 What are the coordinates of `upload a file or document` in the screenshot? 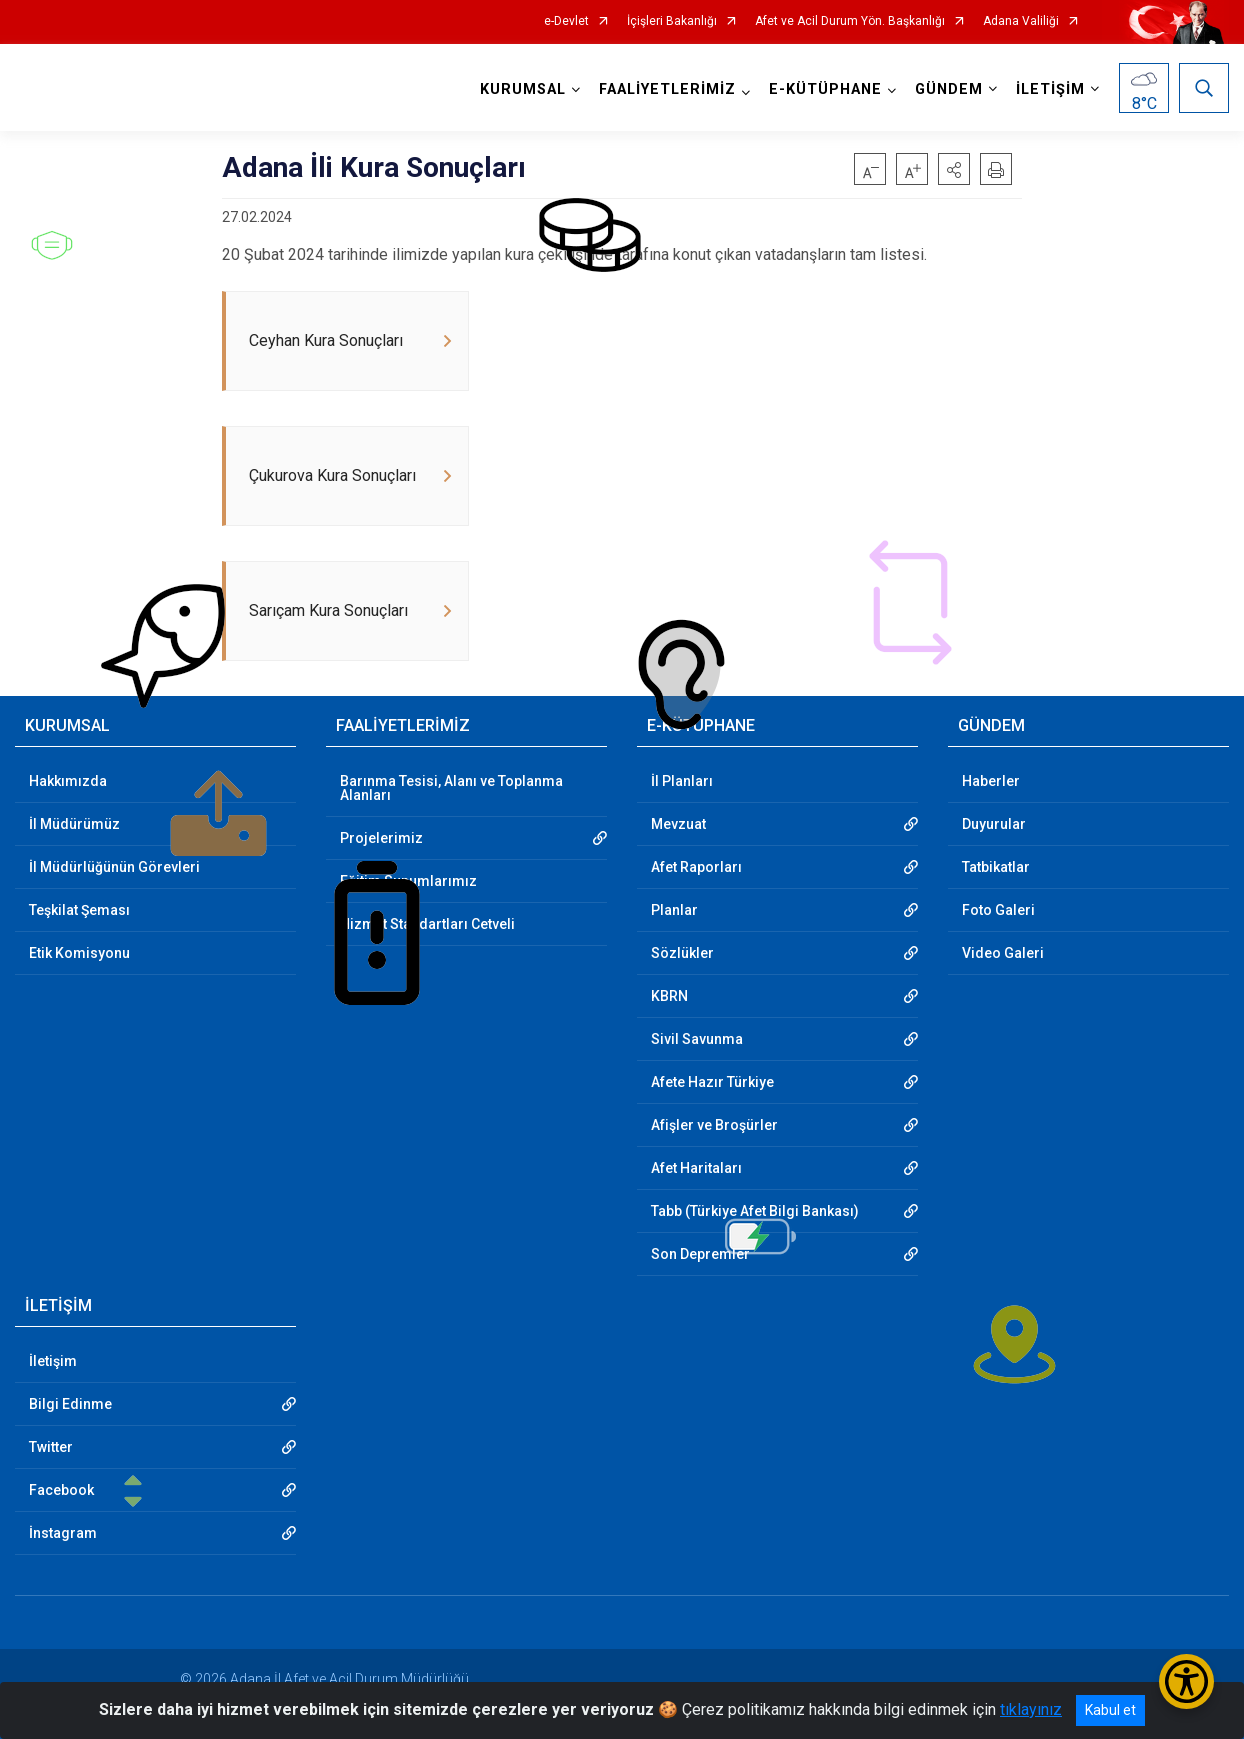 It's located at (218, 818).